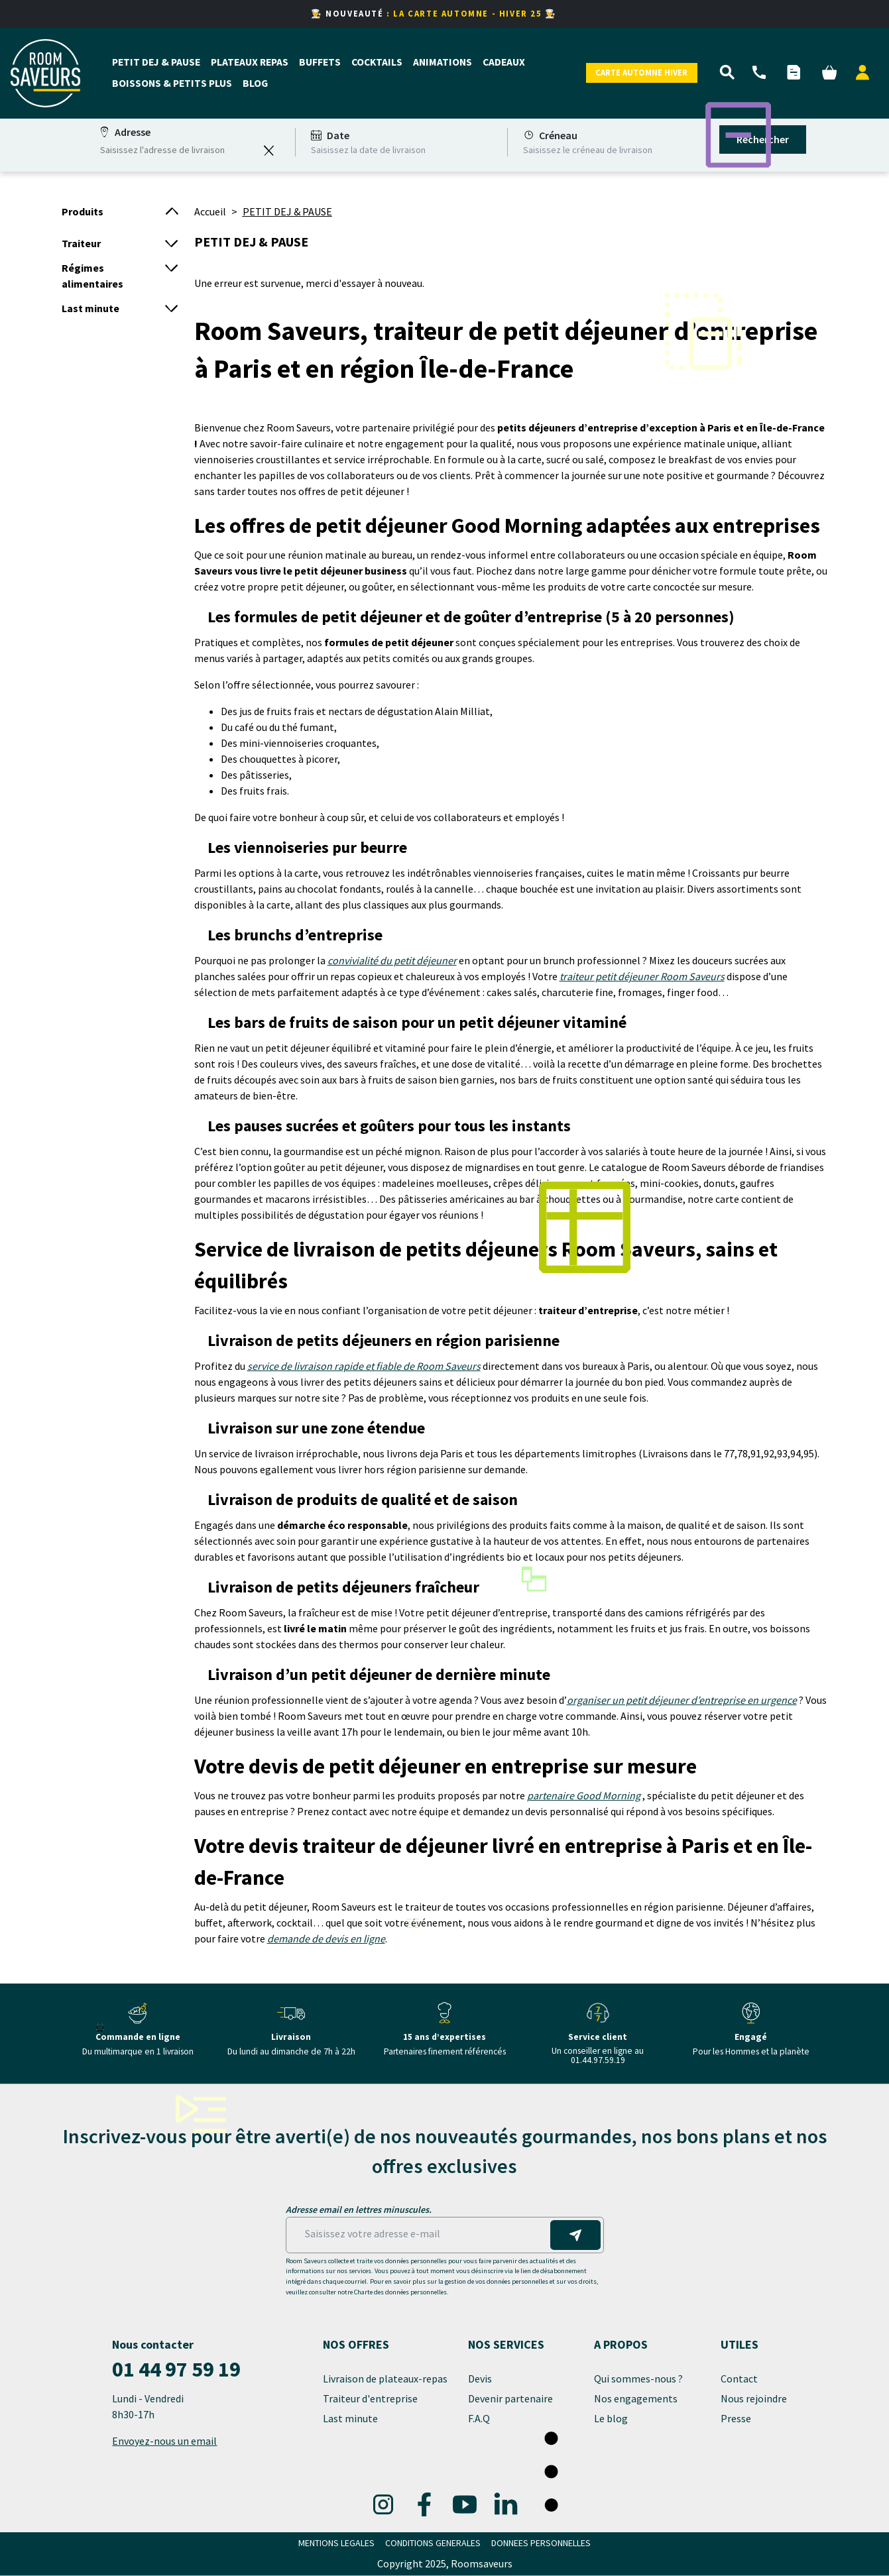  I want to click on toggle editor layout arrangement, so click(534, 1579).